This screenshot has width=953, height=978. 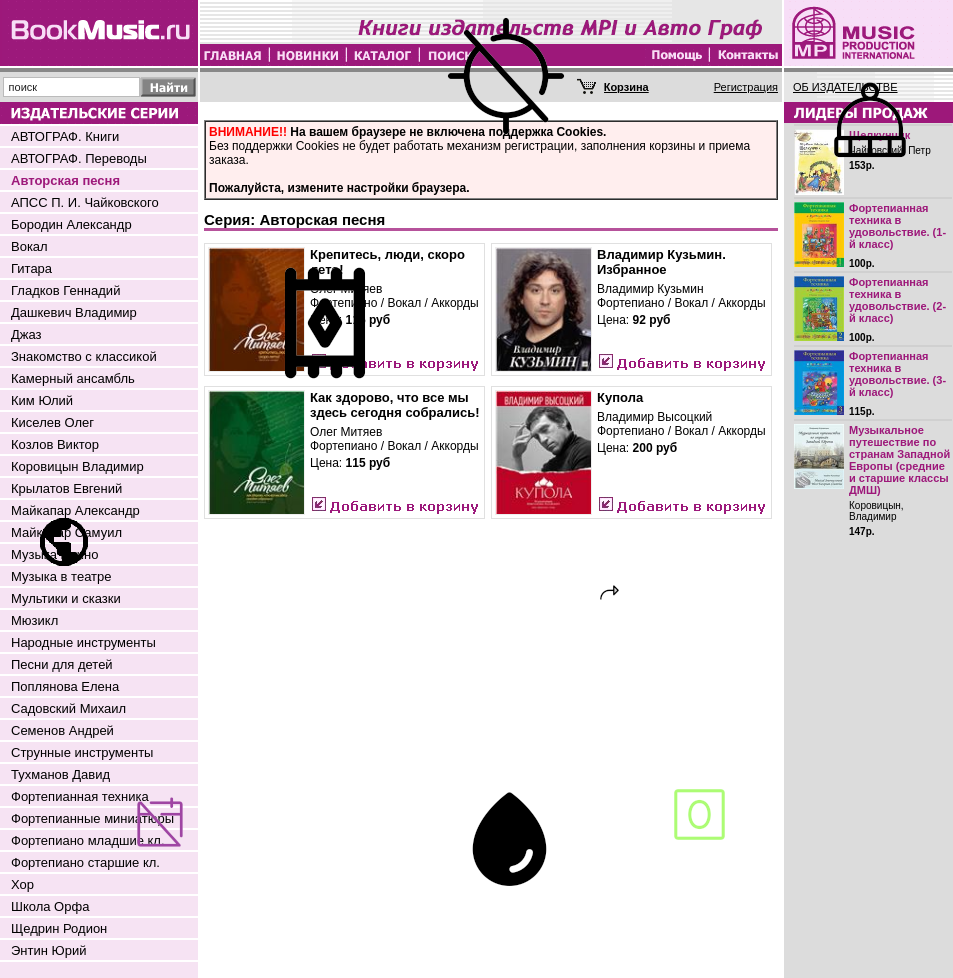 I want to click on browse winter apparel or accessories, so click(x=870, y=124).